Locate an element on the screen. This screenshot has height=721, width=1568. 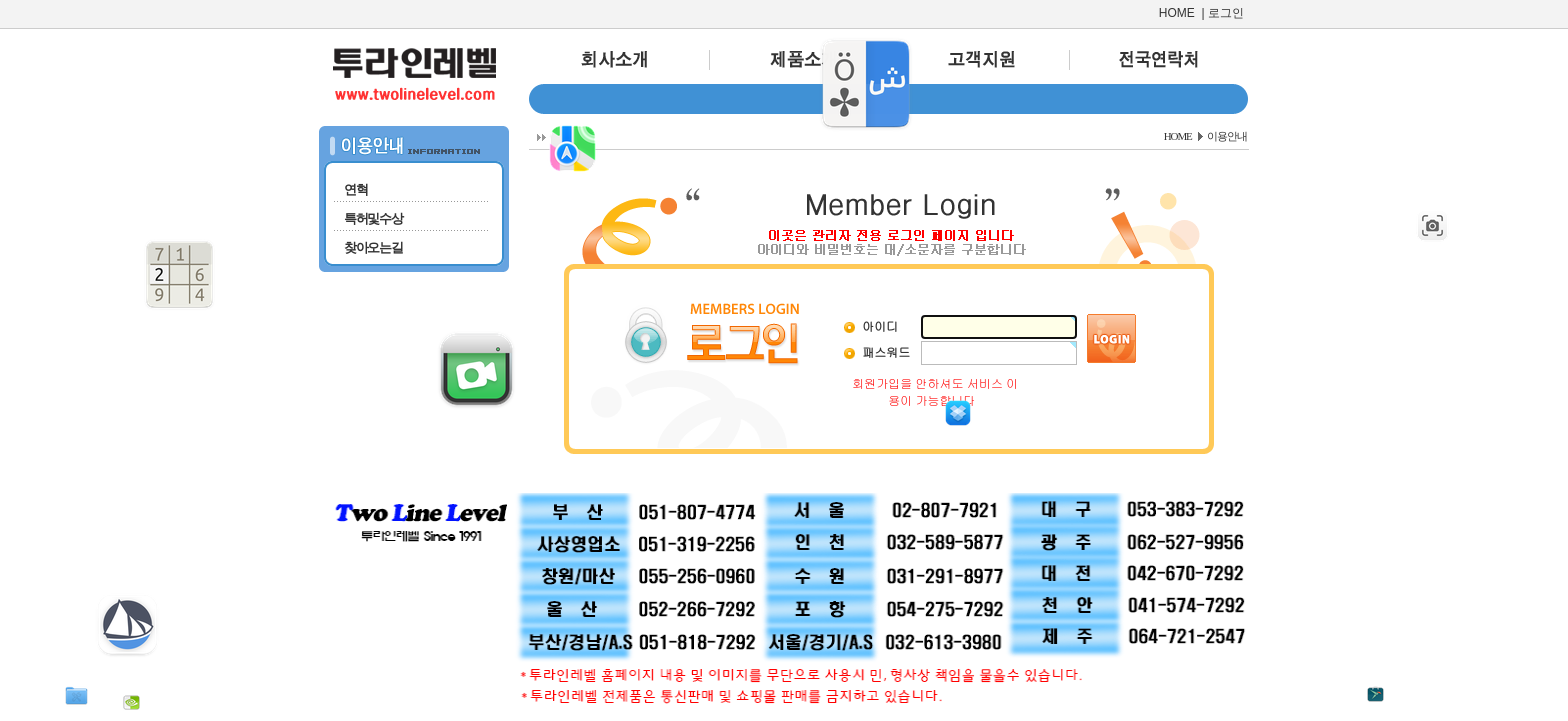
open NVIDIA graphics card settings is located at coordinates (131, 702).